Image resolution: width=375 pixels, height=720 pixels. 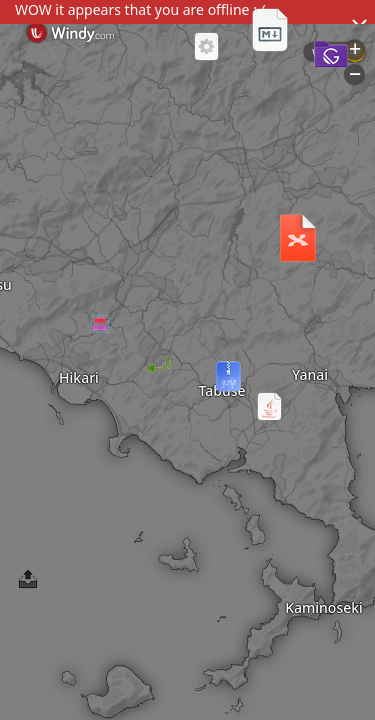 I want to click on open an xmind mind mapping file, so click(x=298, y=239).